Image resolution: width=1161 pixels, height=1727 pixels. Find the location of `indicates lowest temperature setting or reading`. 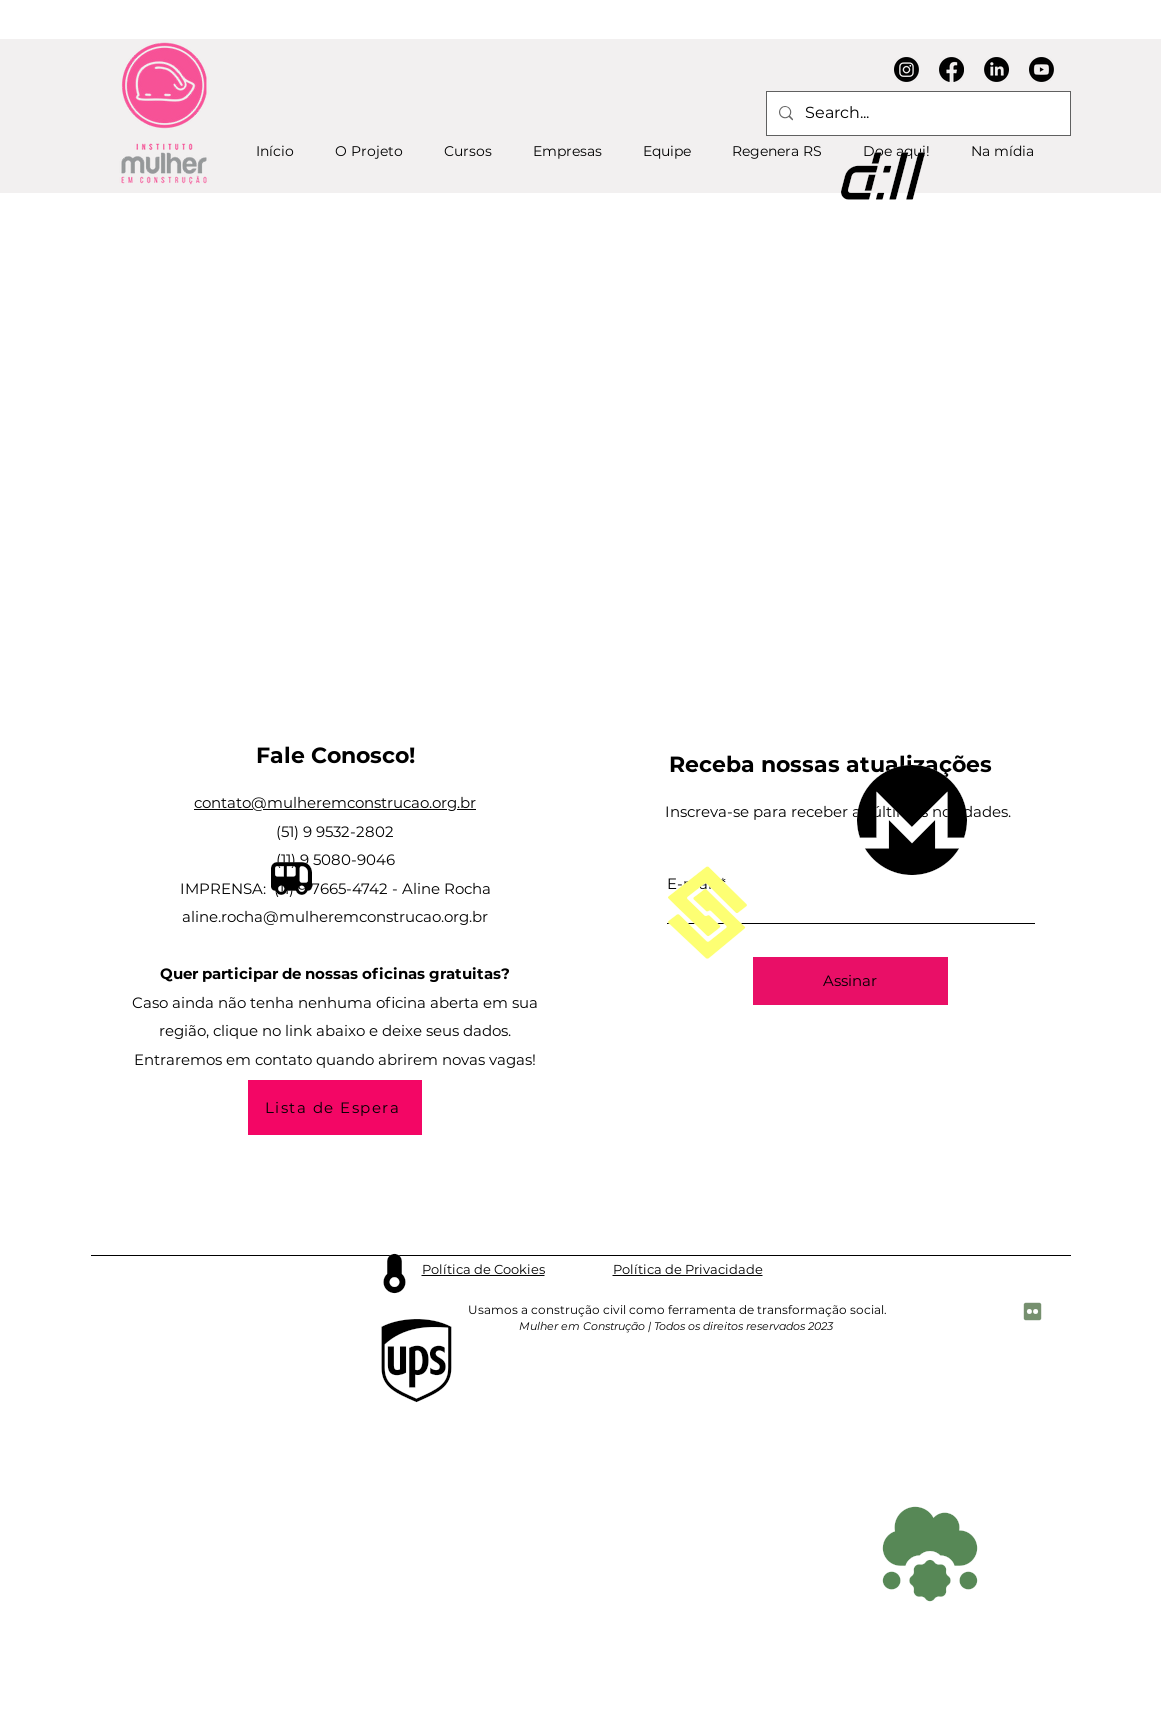

indicates lowest temperature setting or reading is located at coordinates (394, 1273).